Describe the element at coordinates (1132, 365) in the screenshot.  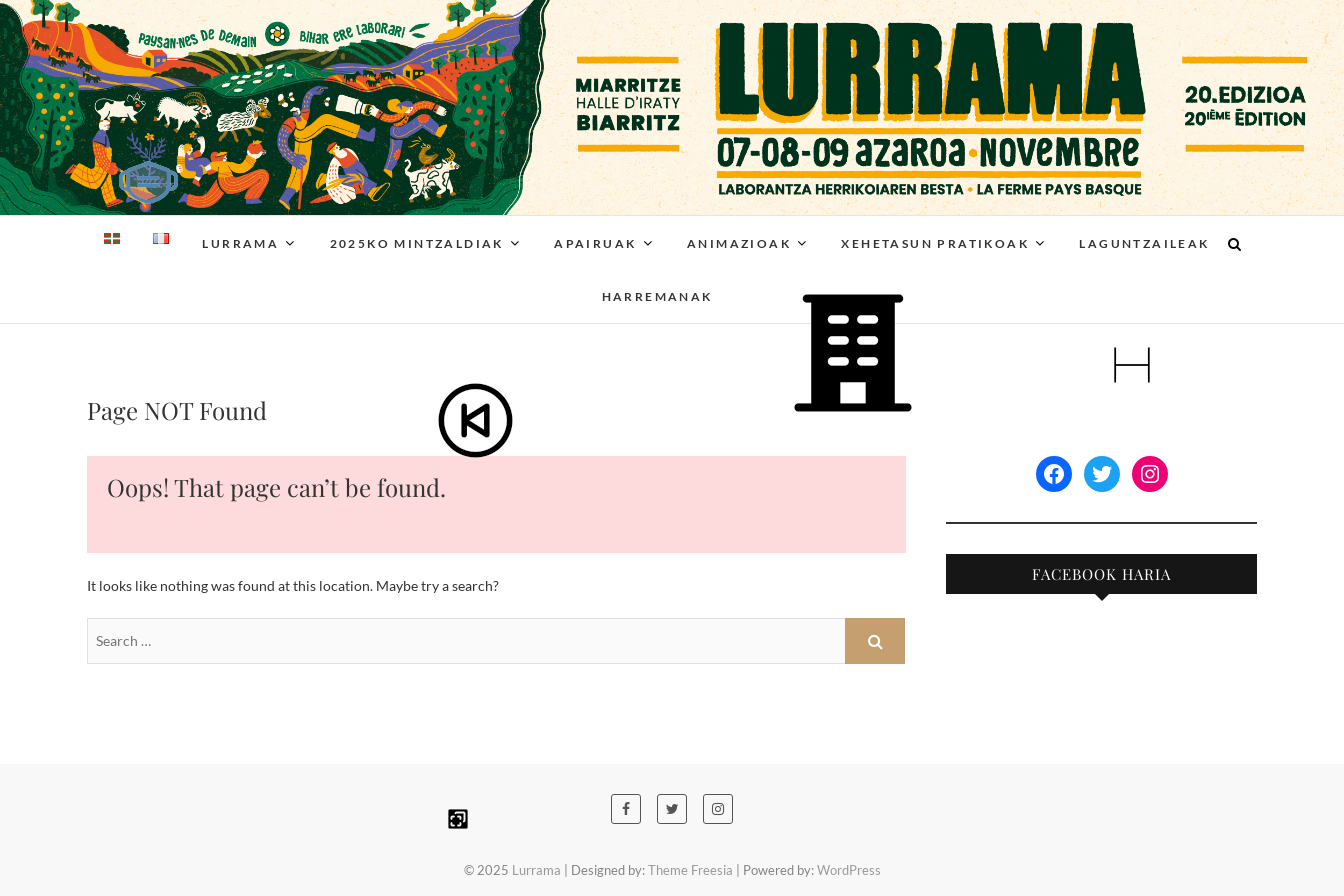
I see `format text as a heading` at that location.